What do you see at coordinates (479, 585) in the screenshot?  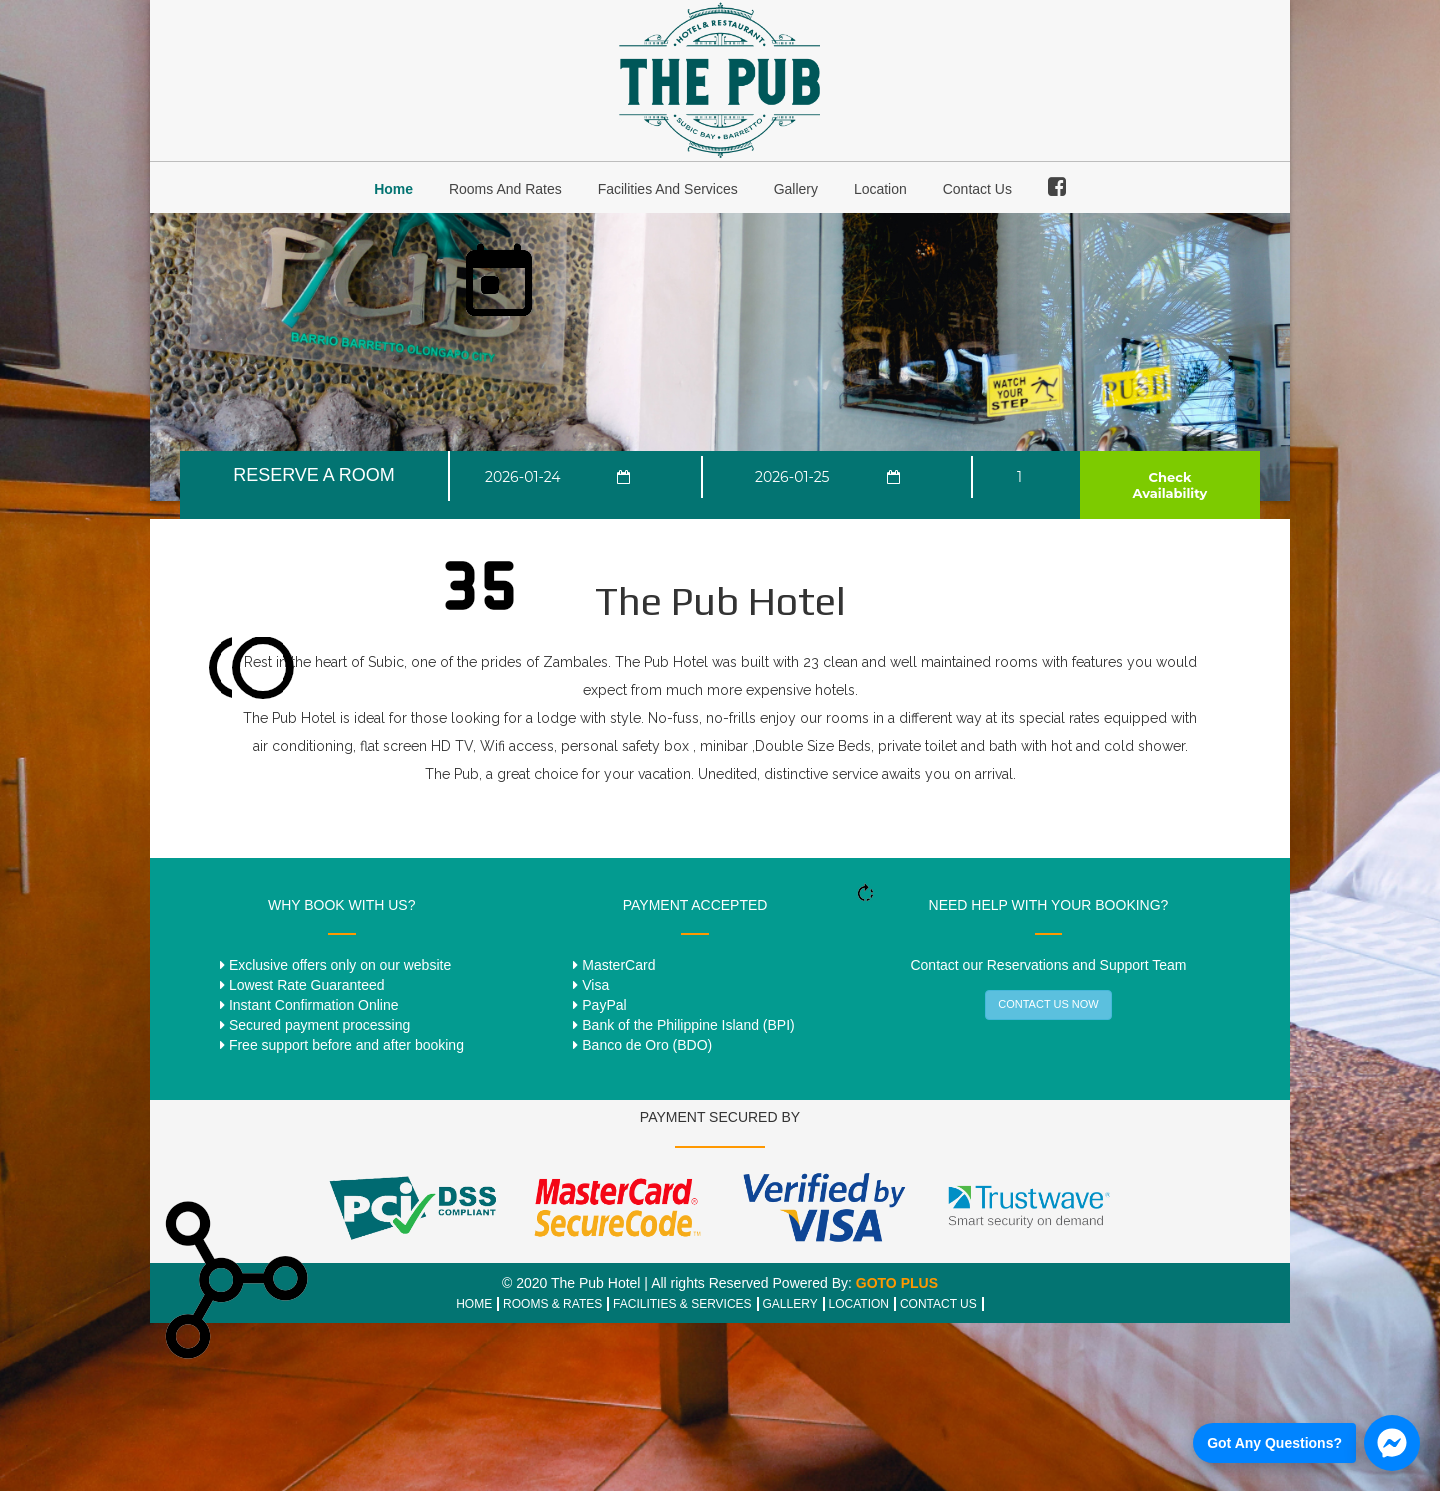 I see `indicates item number 35 in a list or sequence` at bounding box center [479, 585].